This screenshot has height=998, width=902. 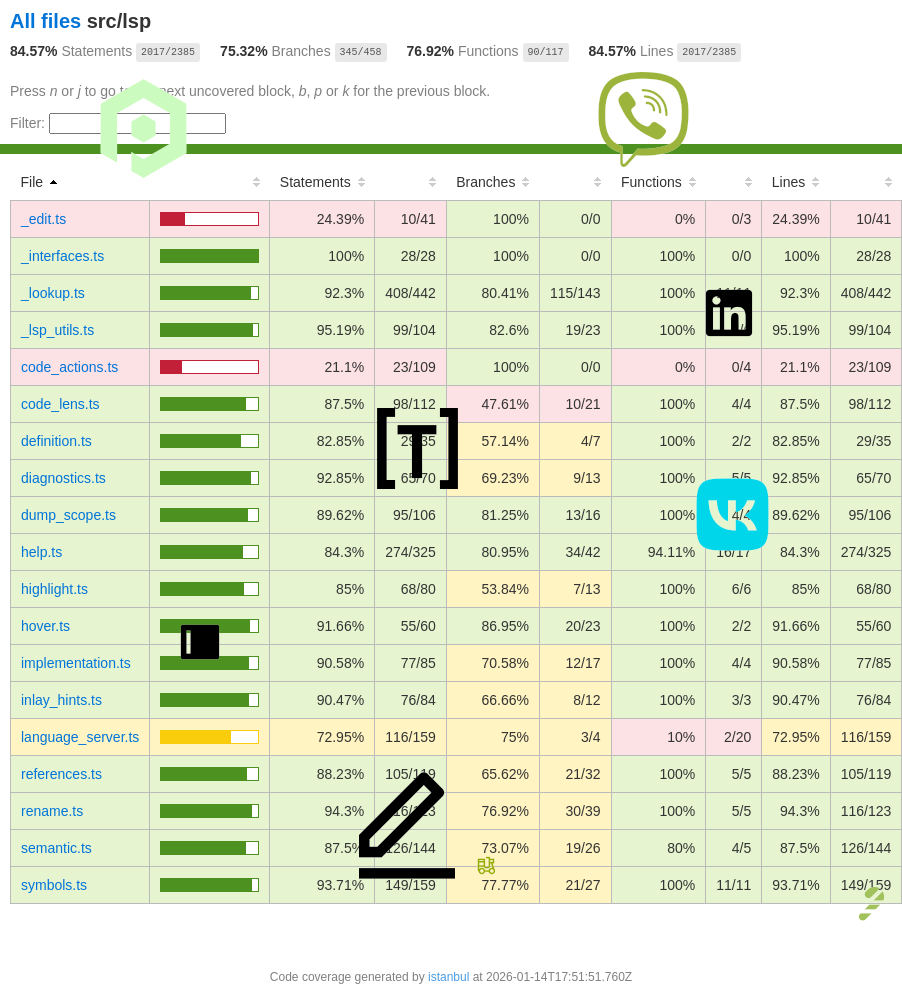 What do you see at coordinates (870, 904) in the screenshot?
I see `indicates holiday or seasonal content` at bounding box center [870, 904].